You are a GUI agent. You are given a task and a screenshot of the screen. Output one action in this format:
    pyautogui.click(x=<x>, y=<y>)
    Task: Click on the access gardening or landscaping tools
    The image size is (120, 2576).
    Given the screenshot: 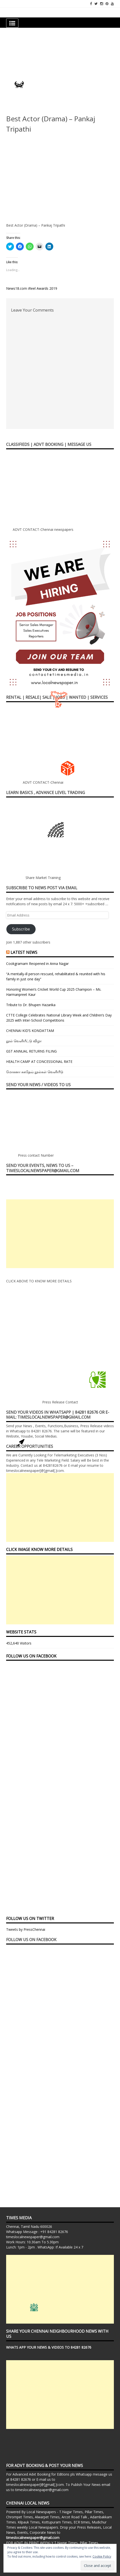 What is the action you would take?
    pyautogui.click(x=21, y=1443)
    